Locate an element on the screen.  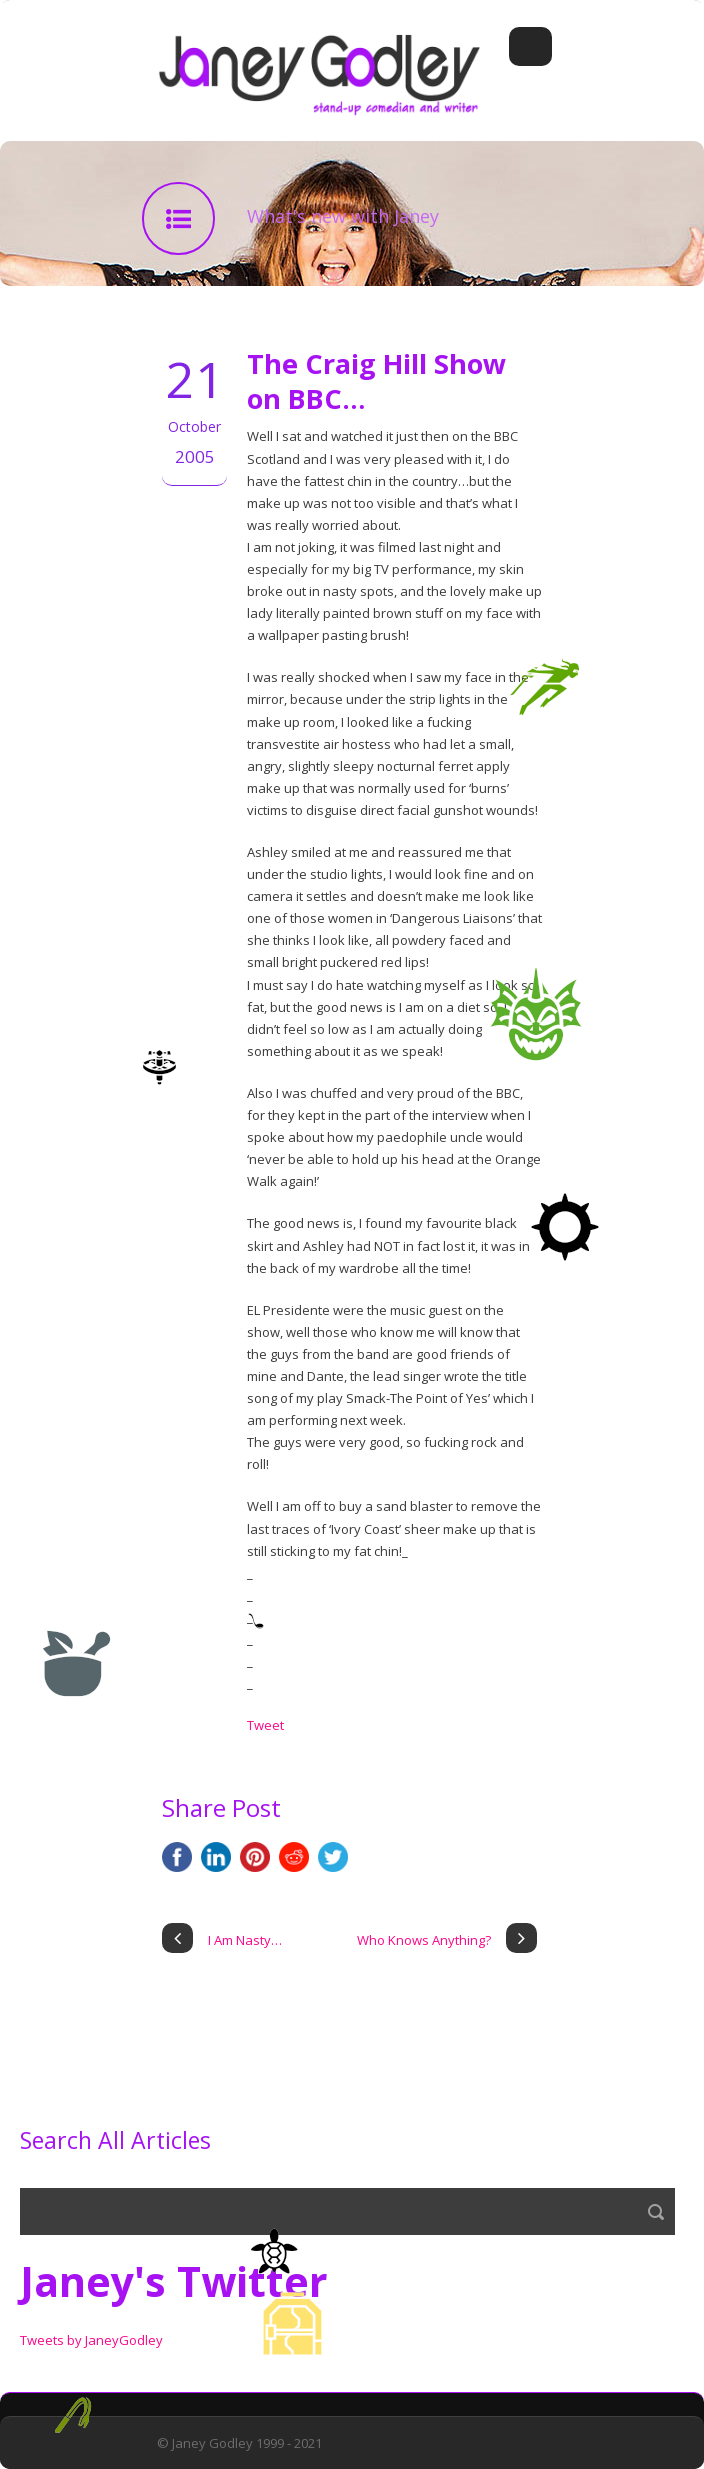
access airlock or sealed compartment controls is located at coordinates (292, 2323).